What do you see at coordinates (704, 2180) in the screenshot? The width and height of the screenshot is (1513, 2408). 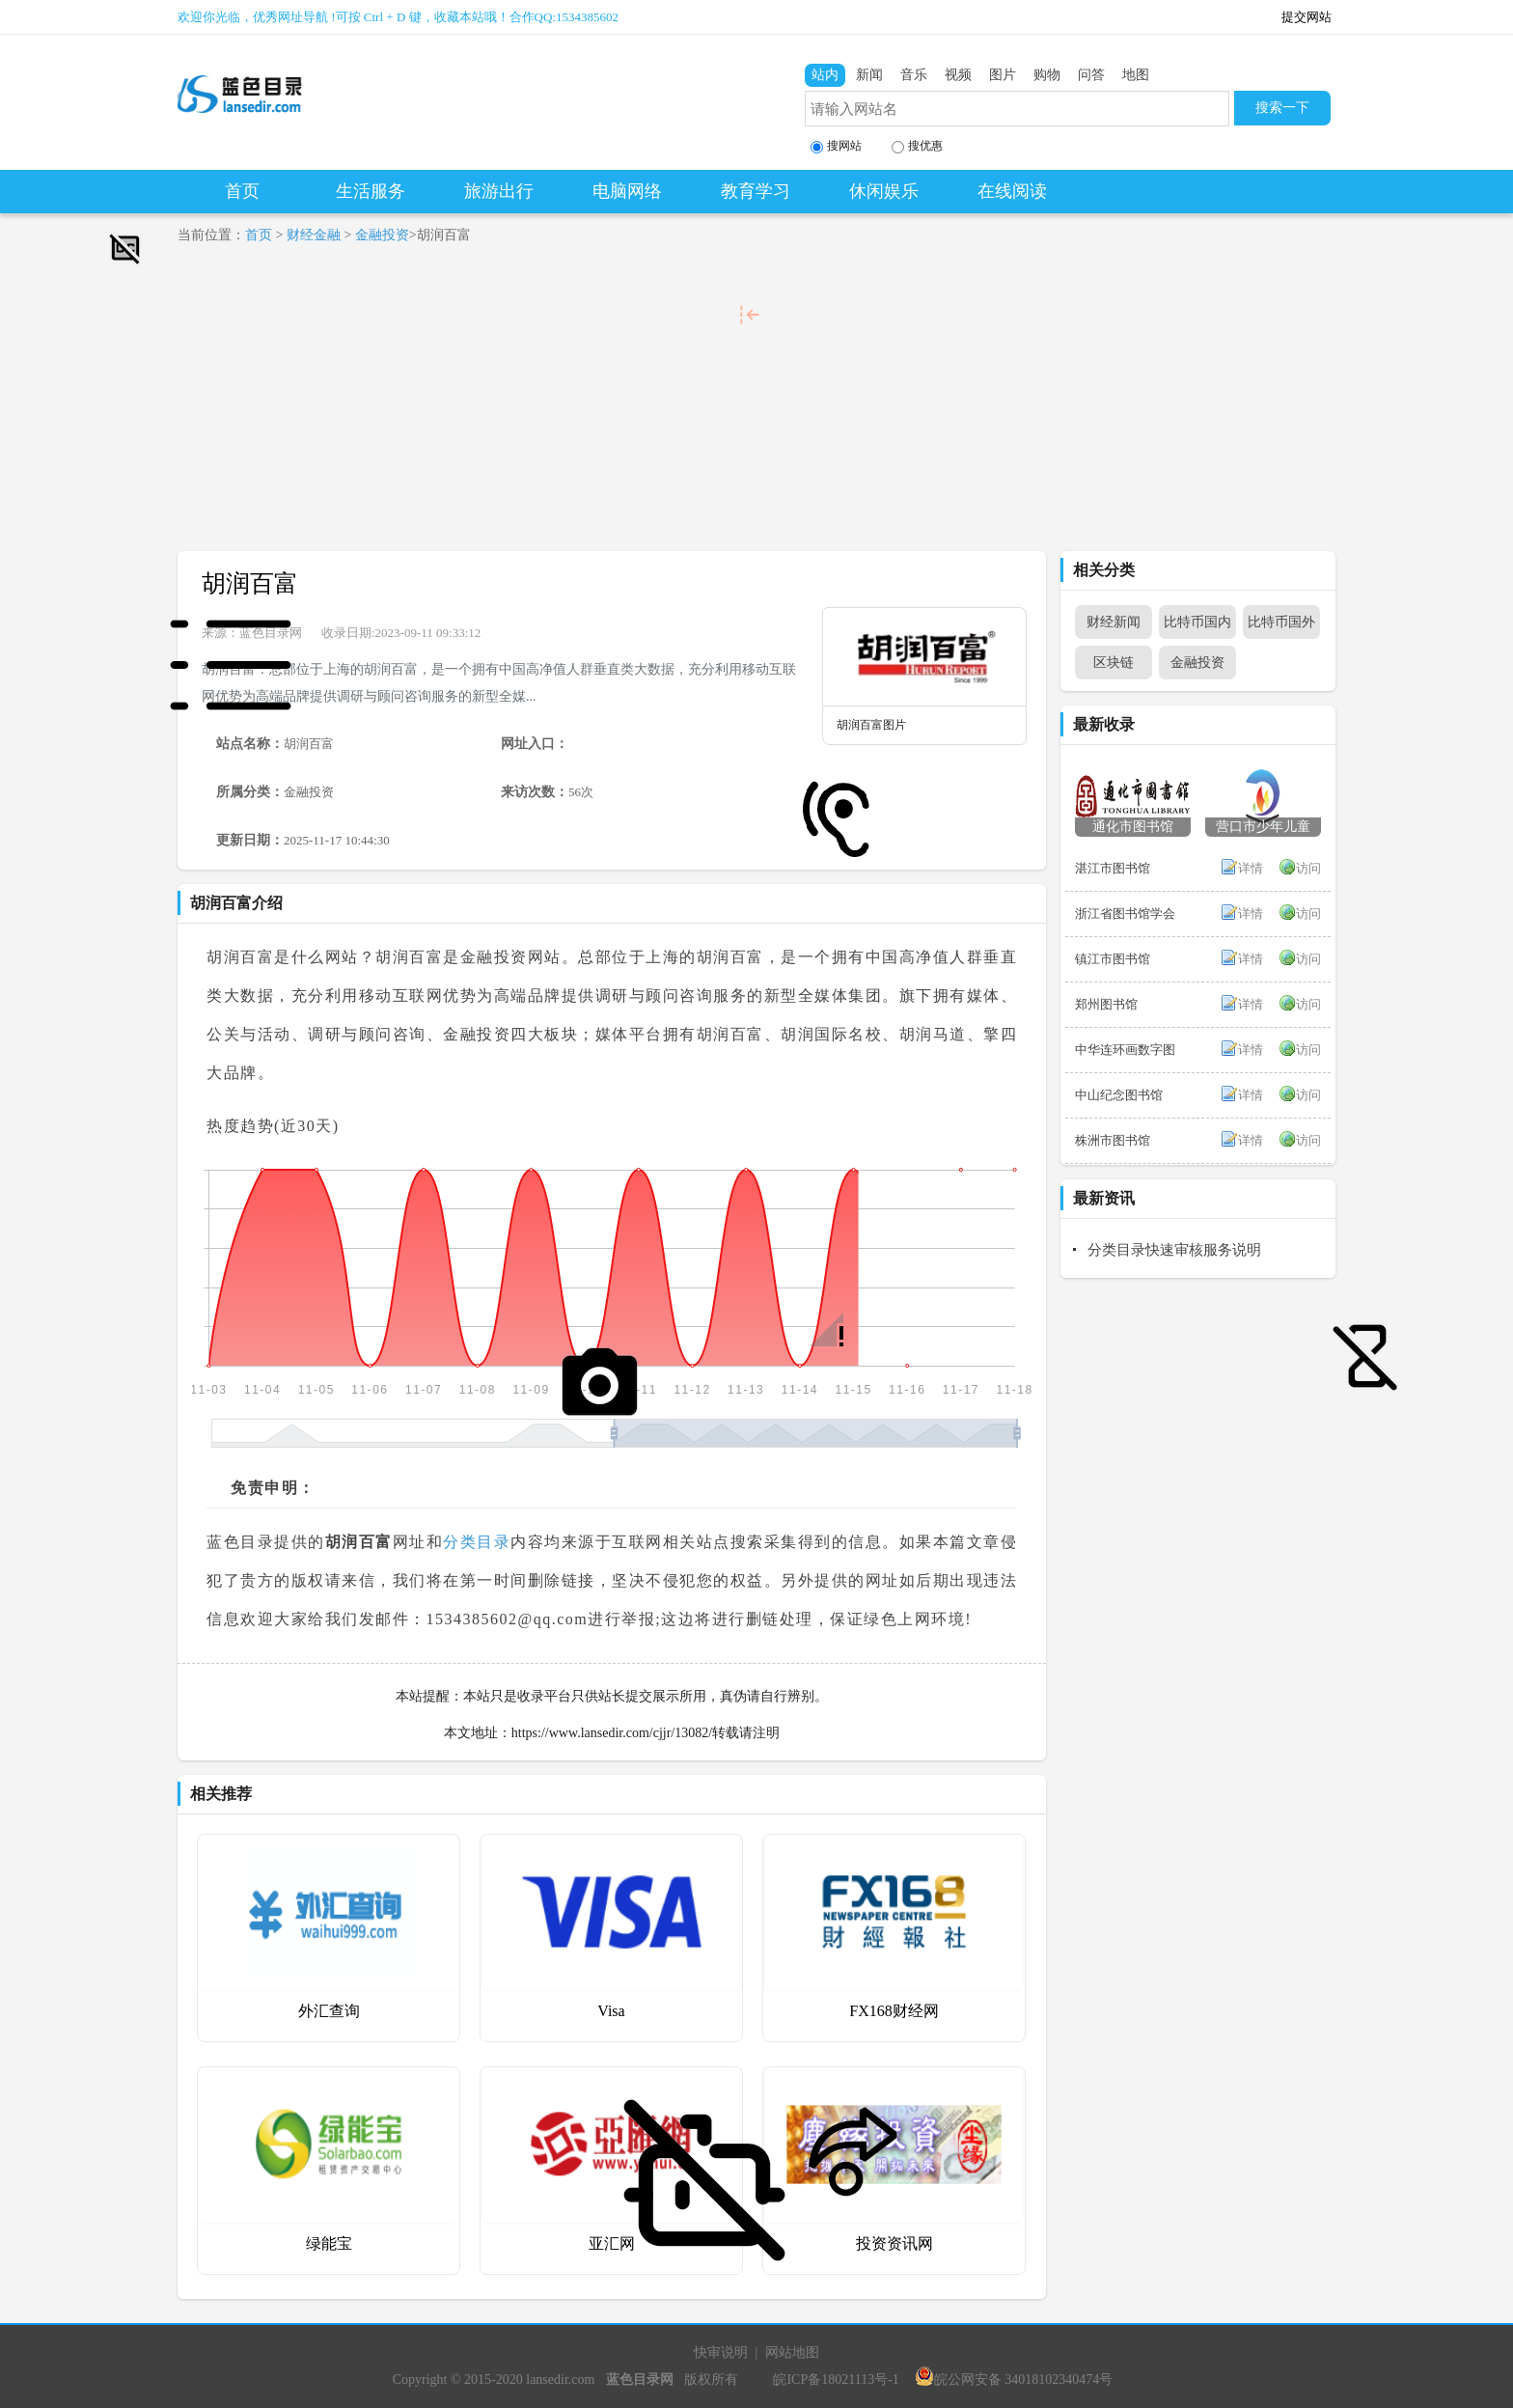 I see `disable bot or AI assistant` at bounding box center [704, 2180].